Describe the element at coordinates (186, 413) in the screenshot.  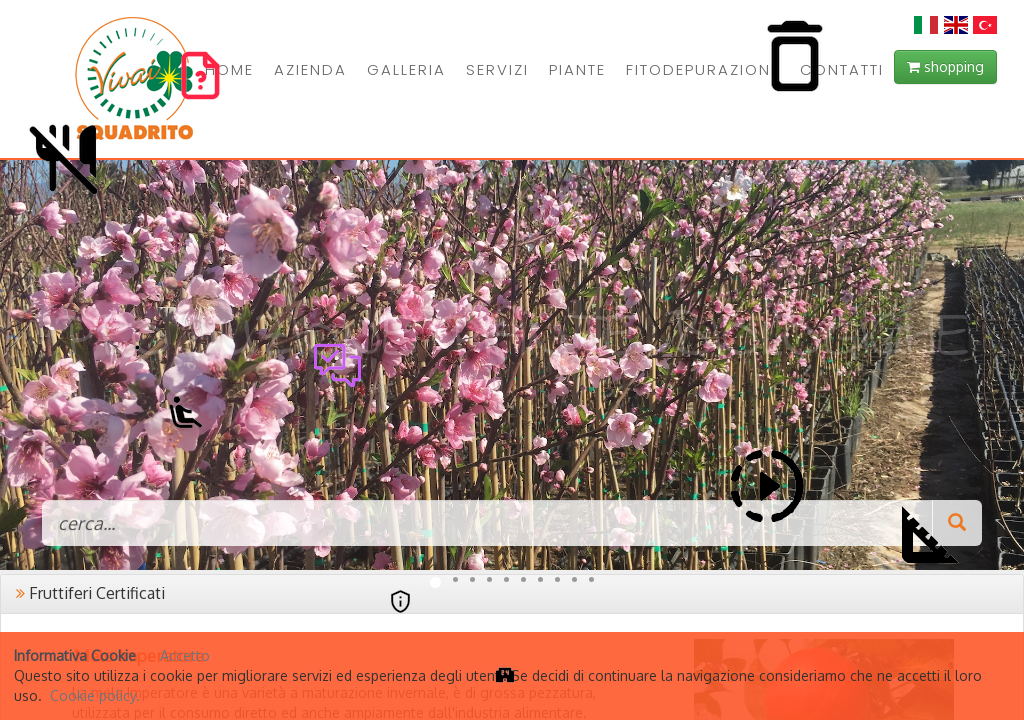
I see `select extra legroom seating option` at that location.